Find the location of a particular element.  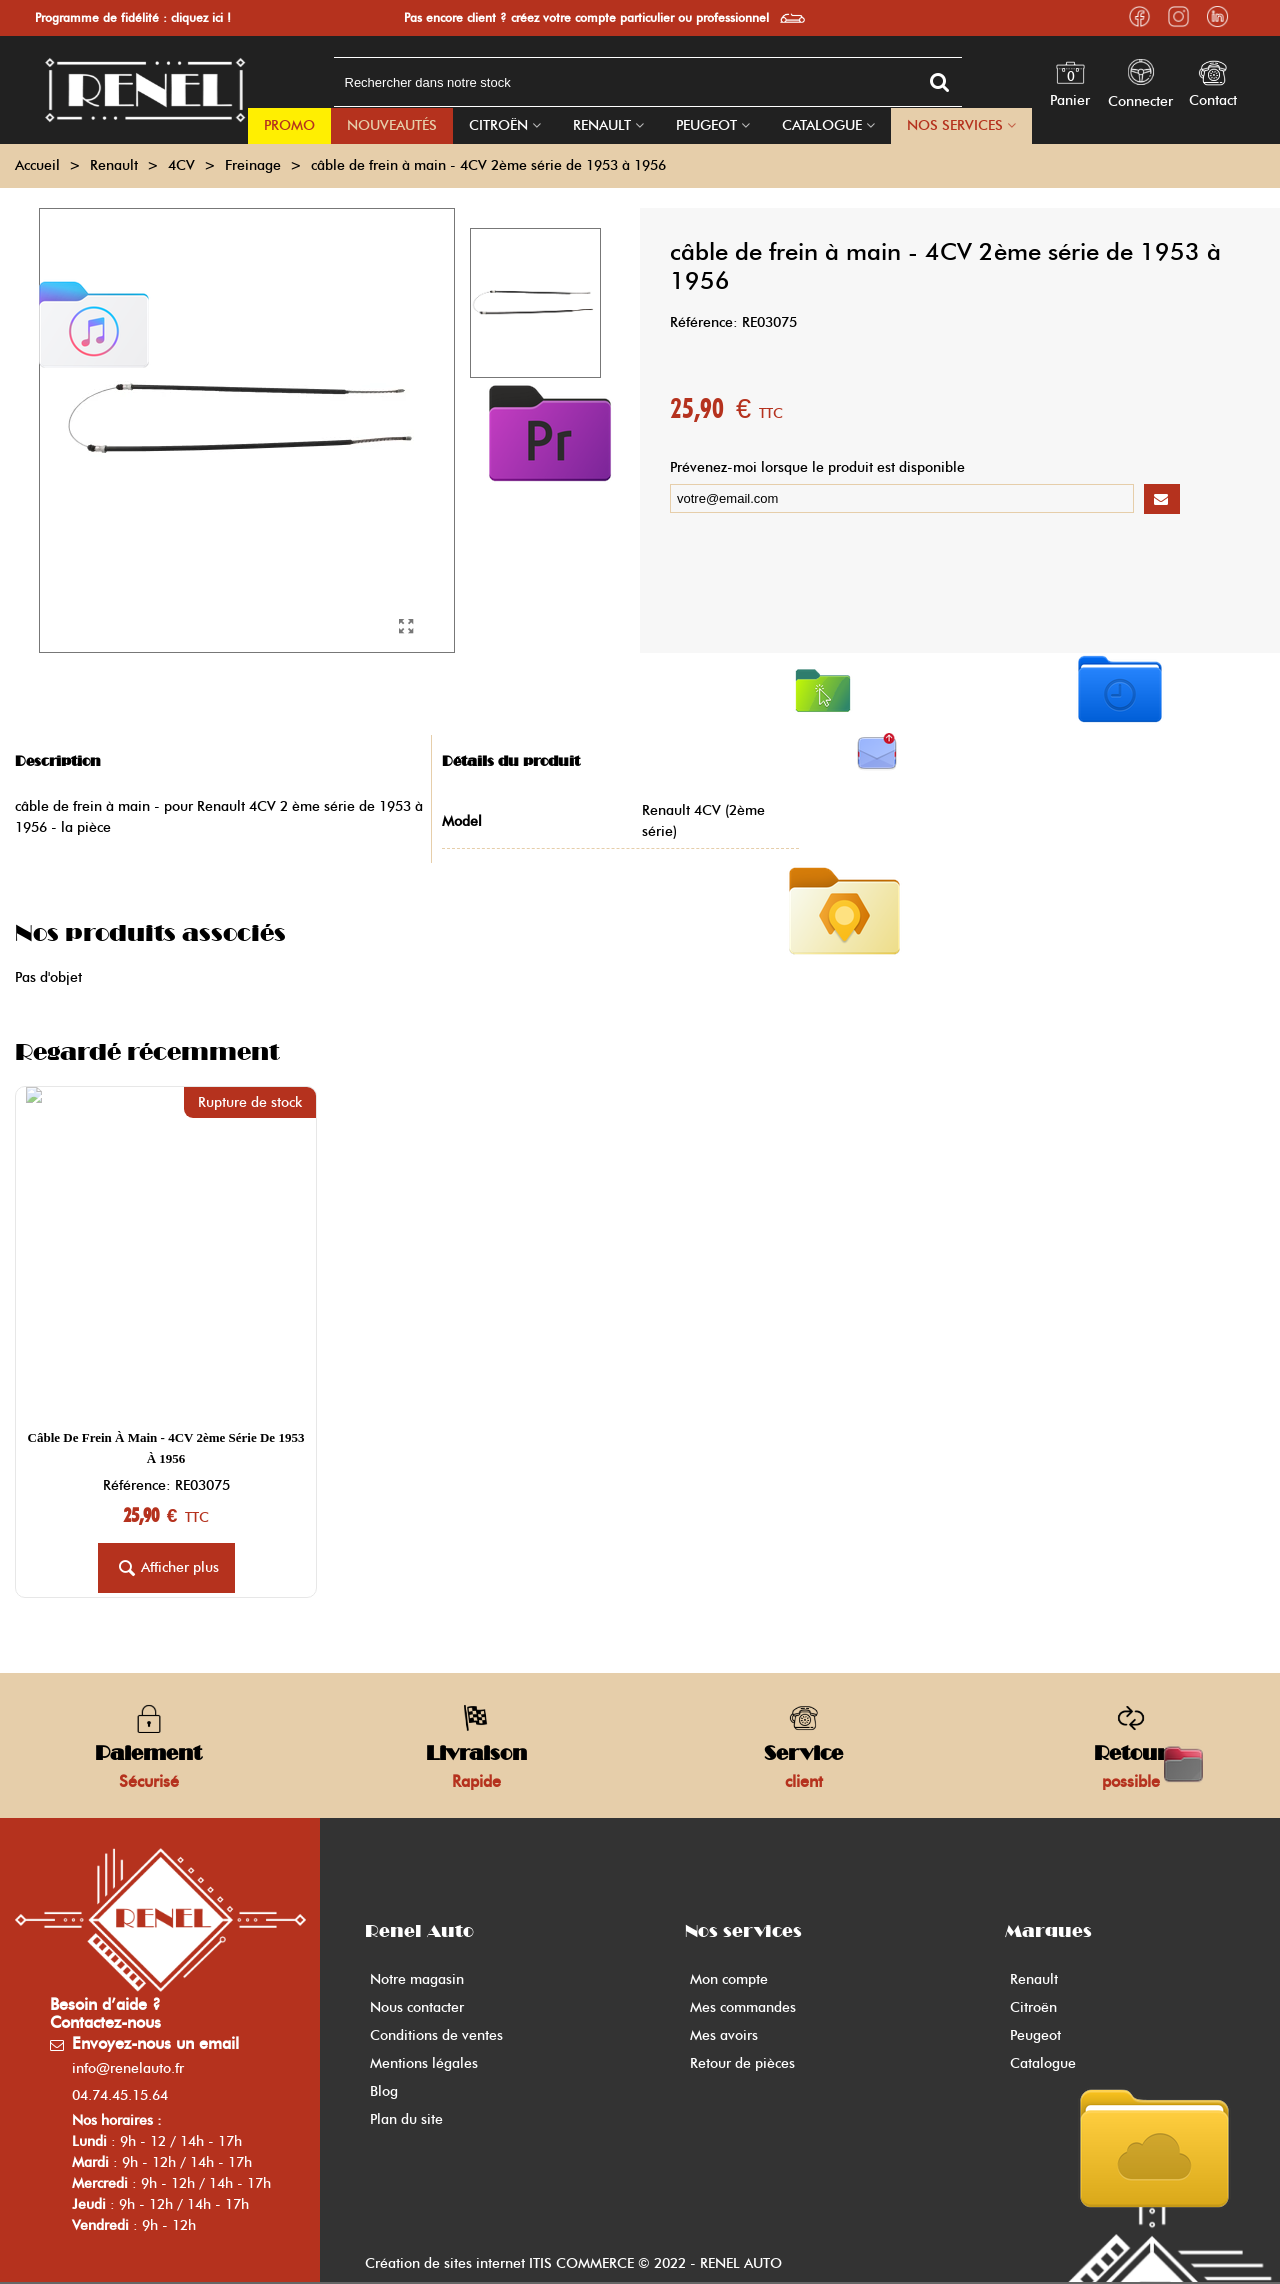

open folder containing apple music files is located at coordinates (93, 327).